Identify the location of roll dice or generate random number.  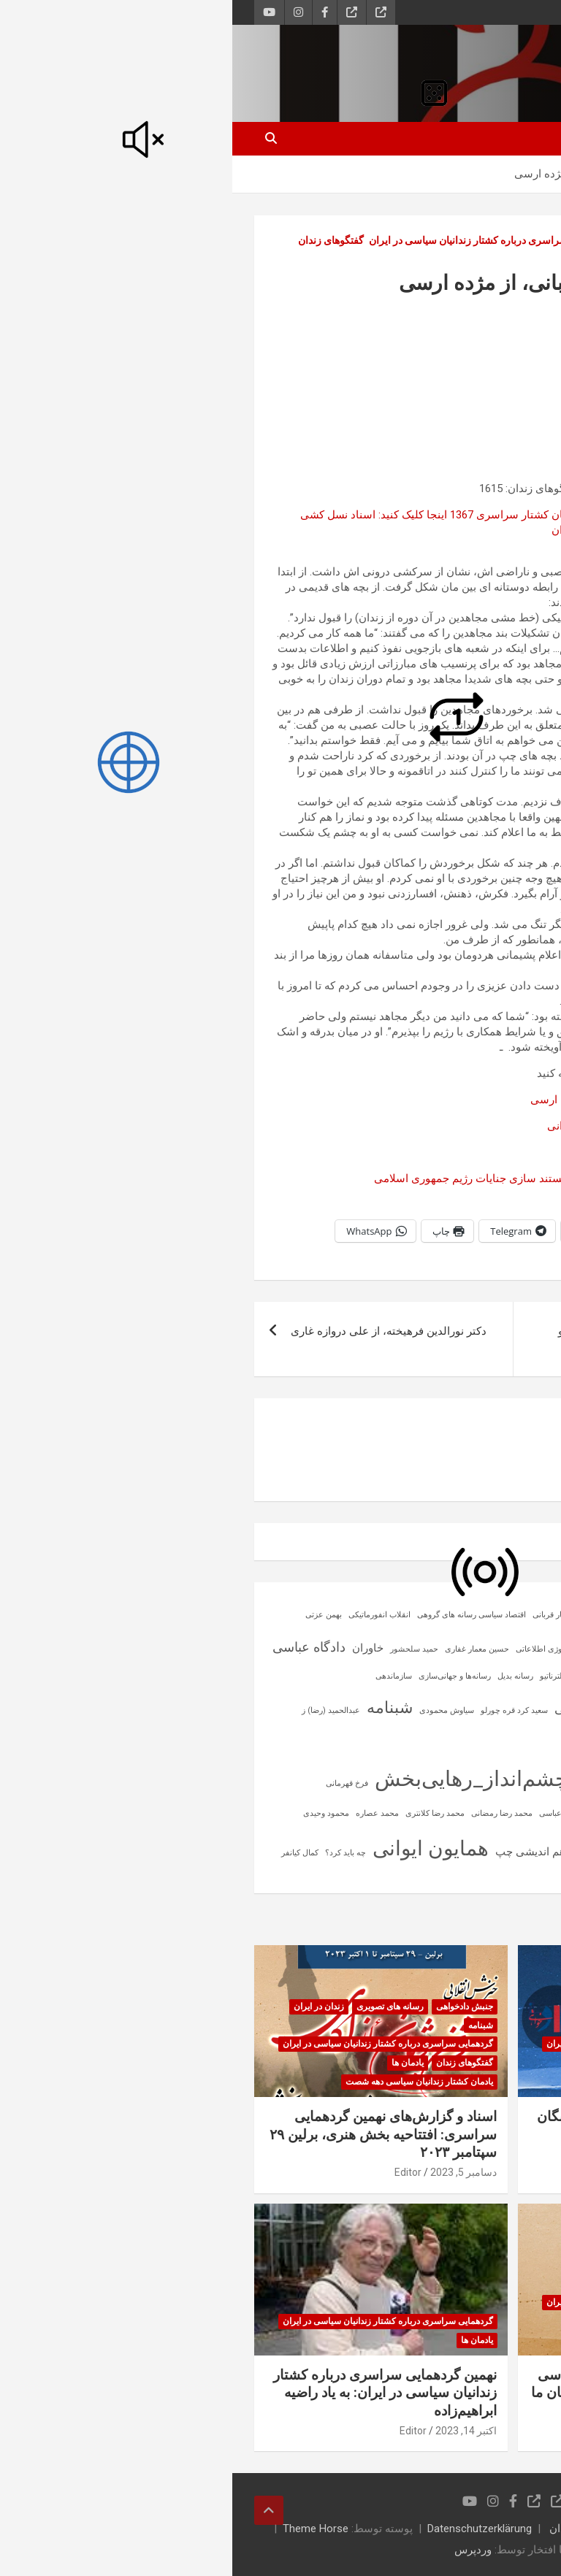
(434, 93).